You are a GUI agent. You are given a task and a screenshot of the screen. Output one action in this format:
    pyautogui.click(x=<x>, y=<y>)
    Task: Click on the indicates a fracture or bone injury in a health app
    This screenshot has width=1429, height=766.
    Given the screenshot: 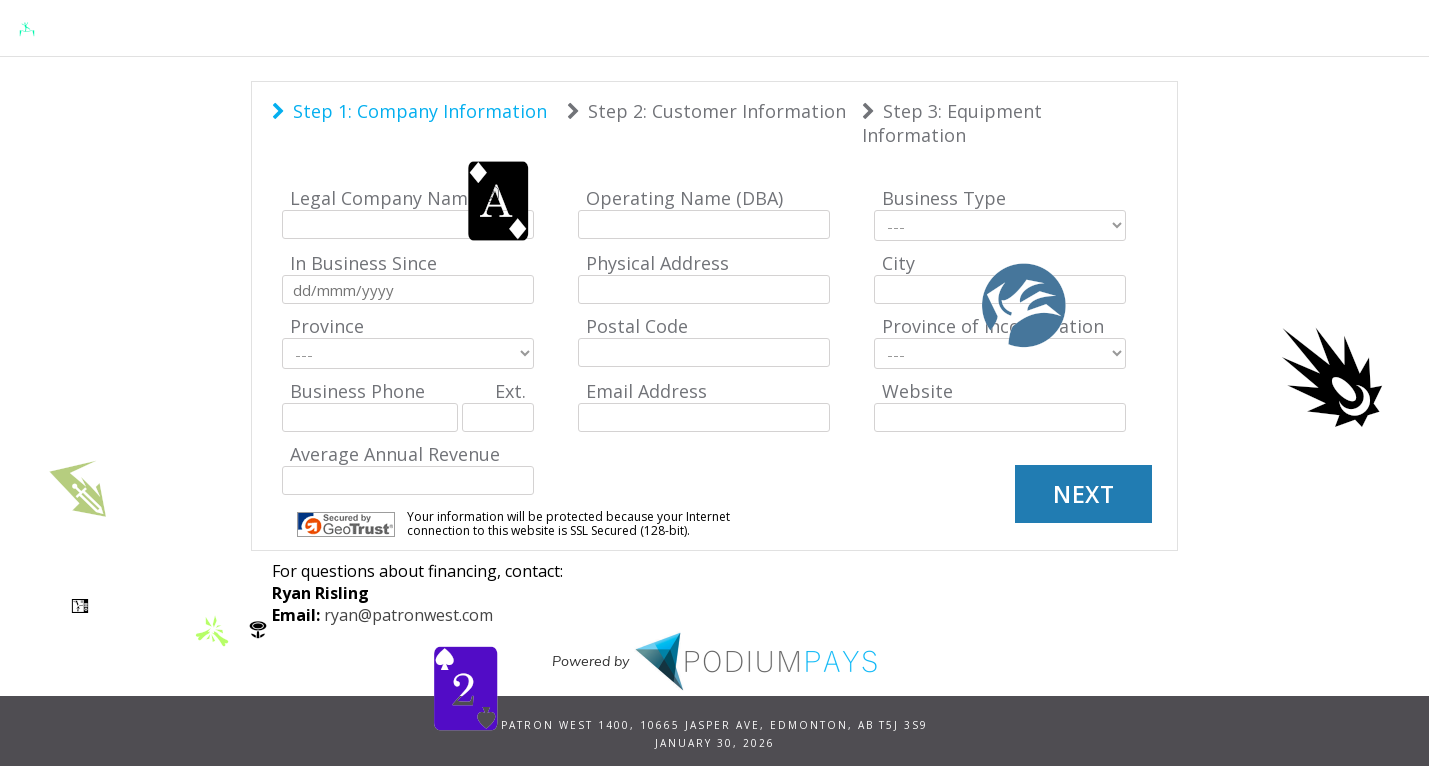 What is the action you would take?
    pyautogui.click(x=212, y=631)
    